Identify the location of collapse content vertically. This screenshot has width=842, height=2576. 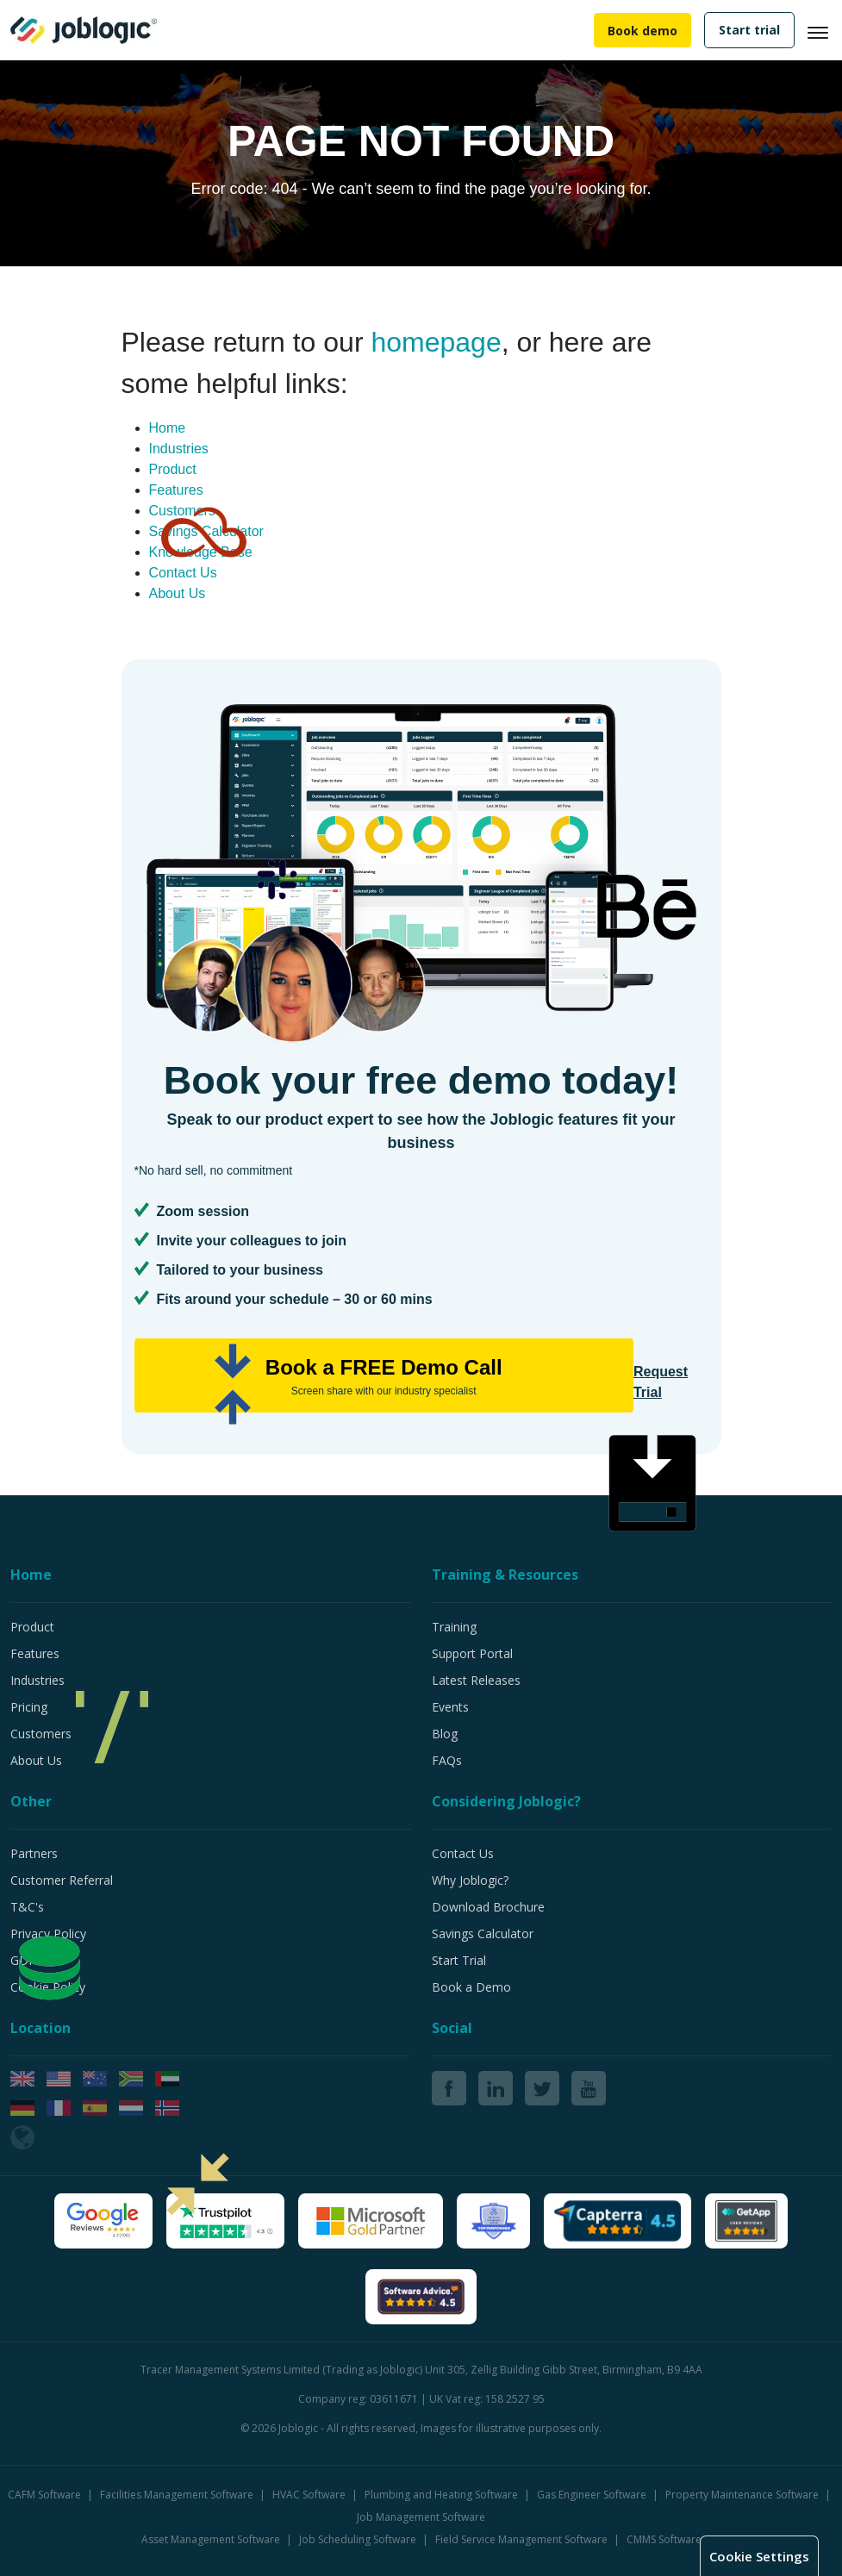
(233, 1384).